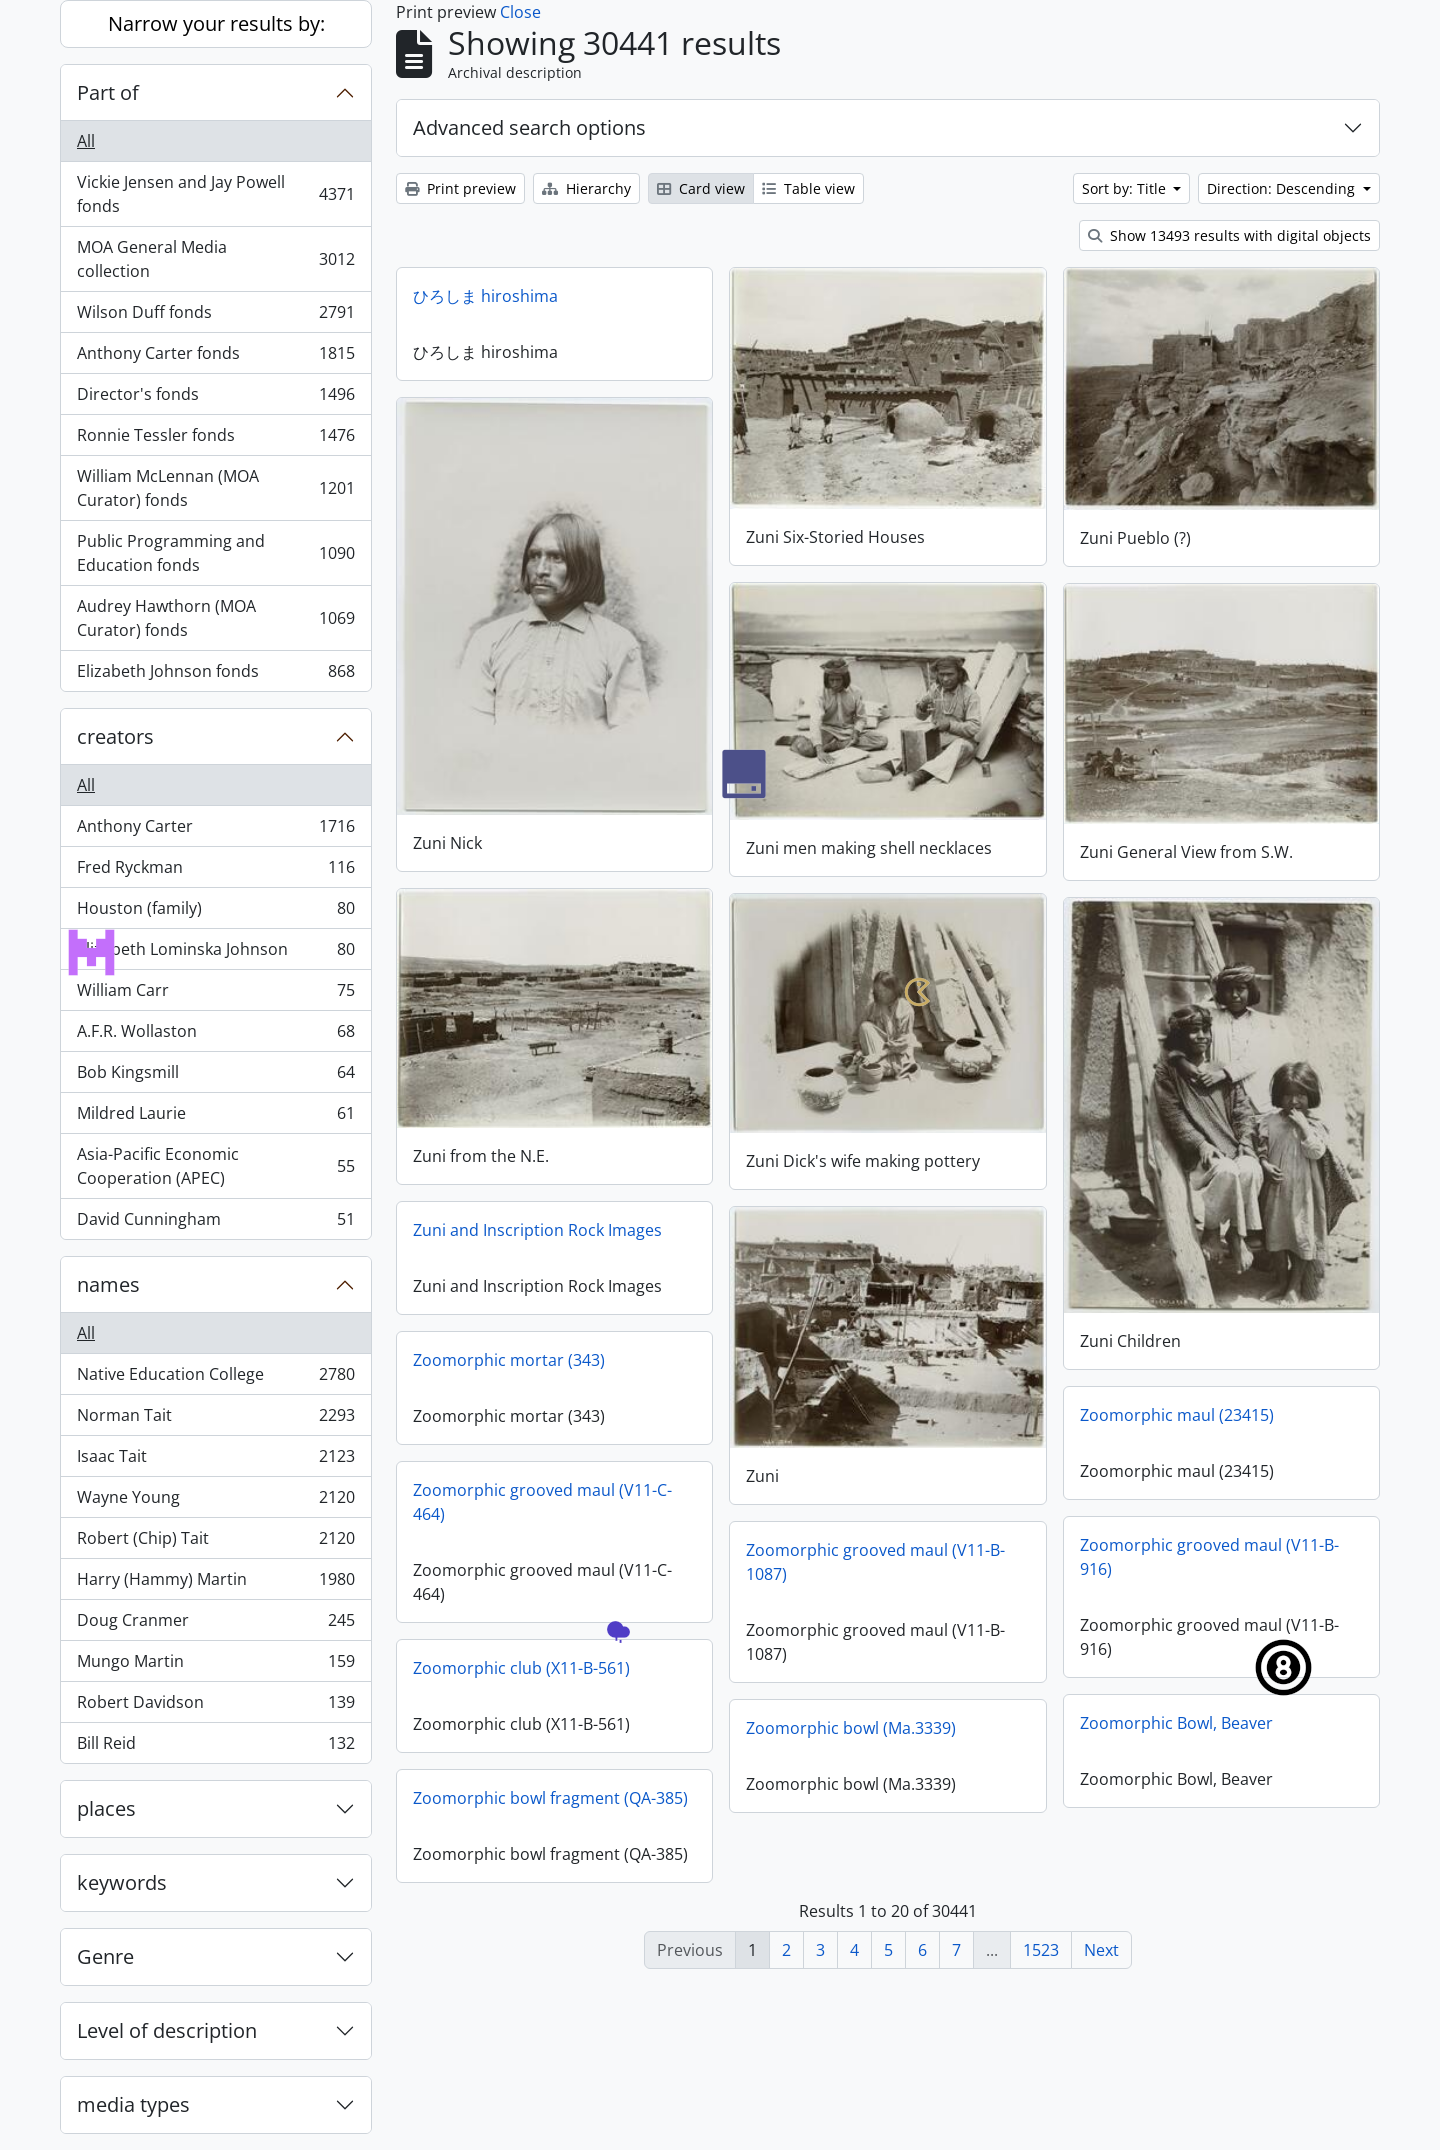 The height and width of the screenshot is (2150, 1440). Describe the element at coordinates (1283, 1667) in the screenshot. I see `access billiards or pool game` at that location.